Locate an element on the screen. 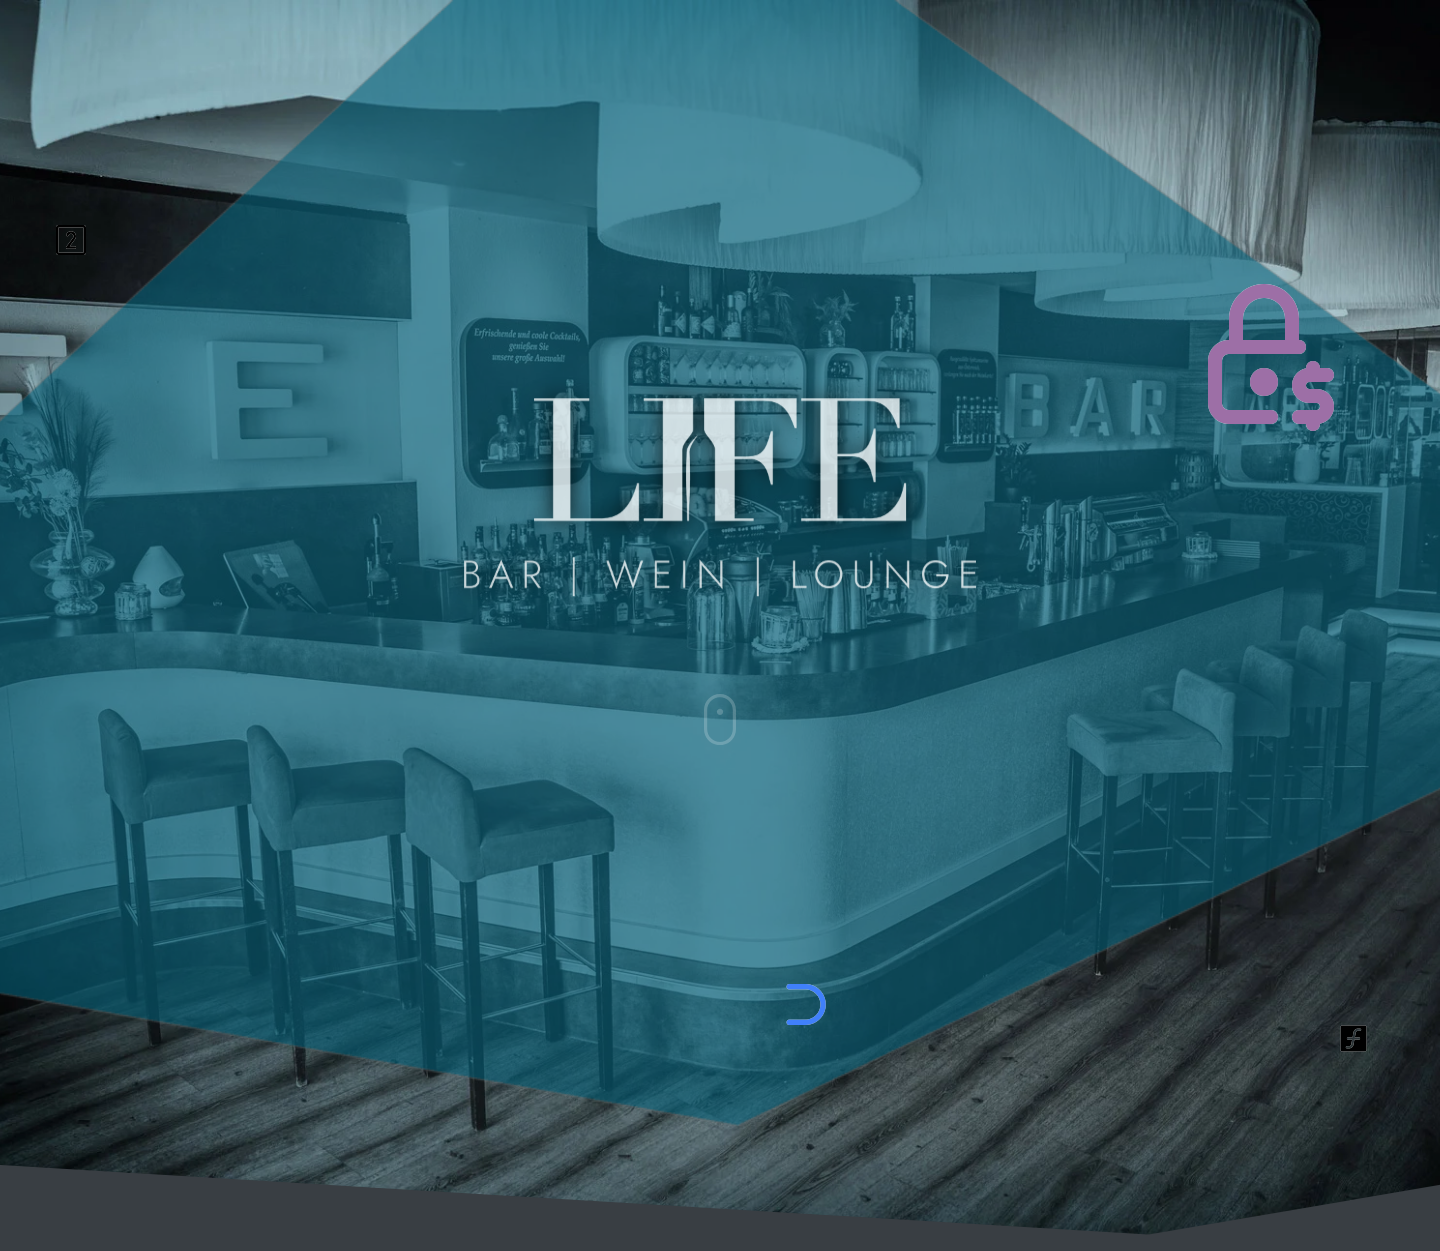  secure payment or transaction is located at coordinates (1264, 354).